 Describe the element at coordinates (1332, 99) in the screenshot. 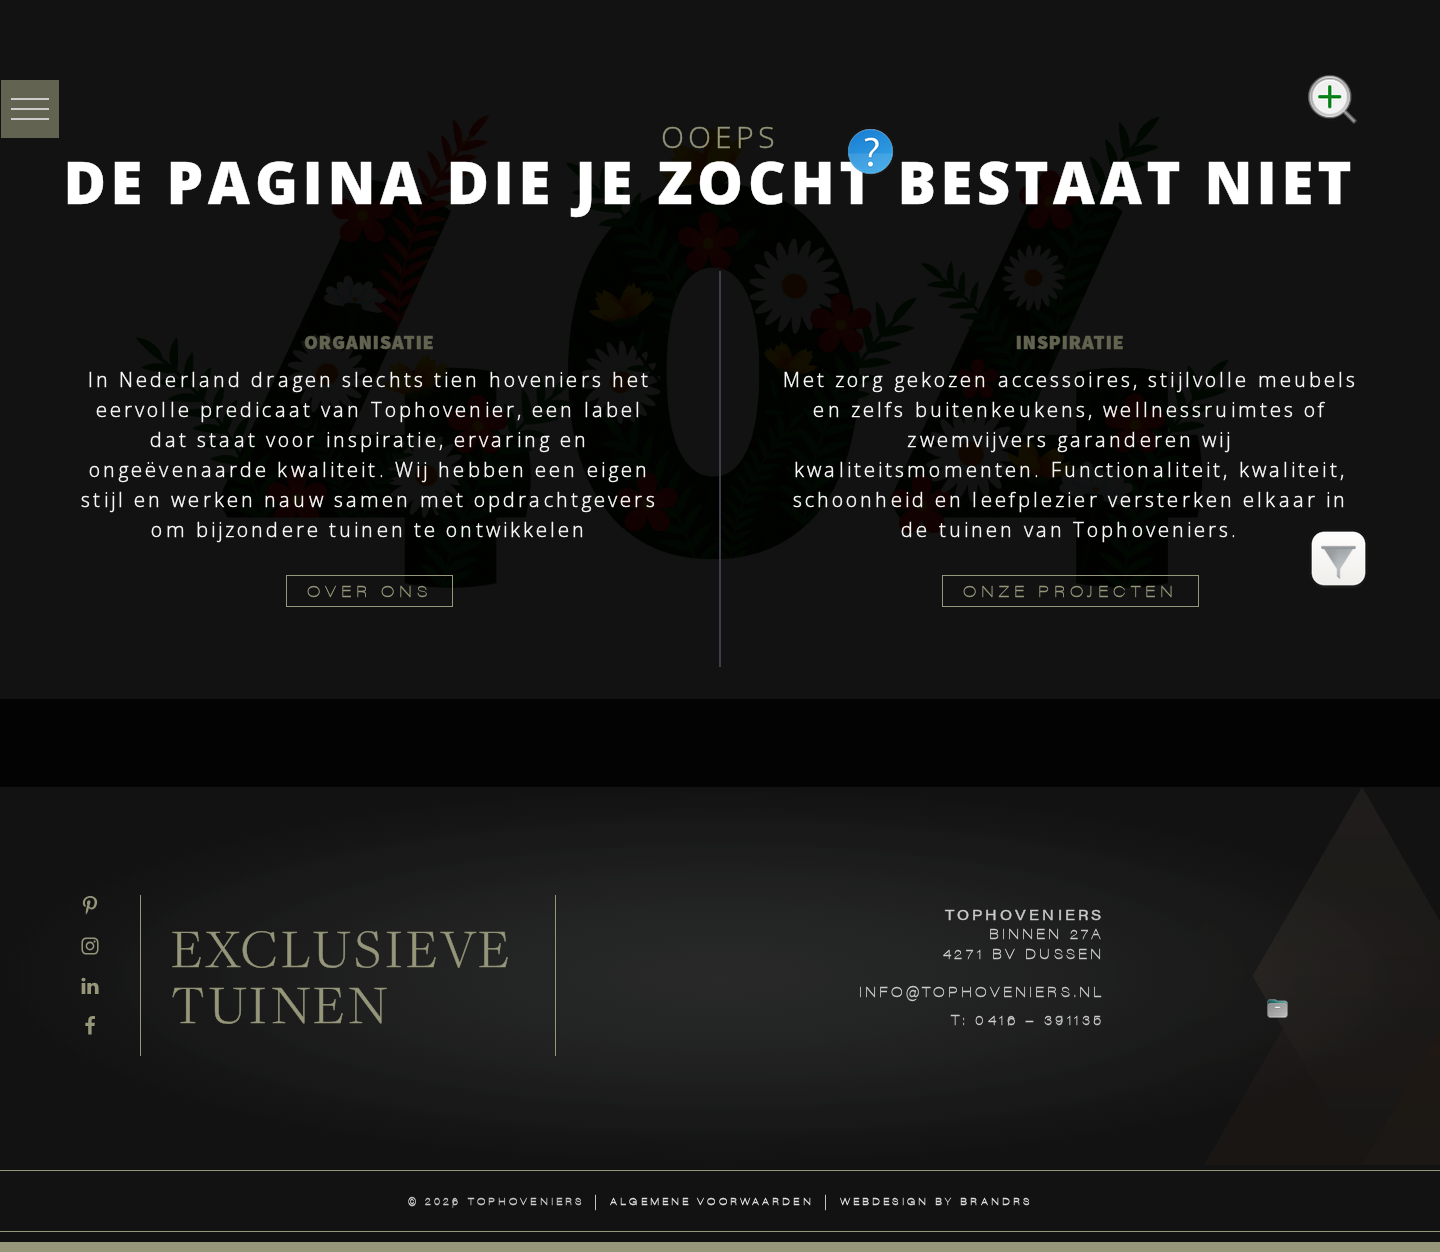

I see `zoom in on file or document` at that location.